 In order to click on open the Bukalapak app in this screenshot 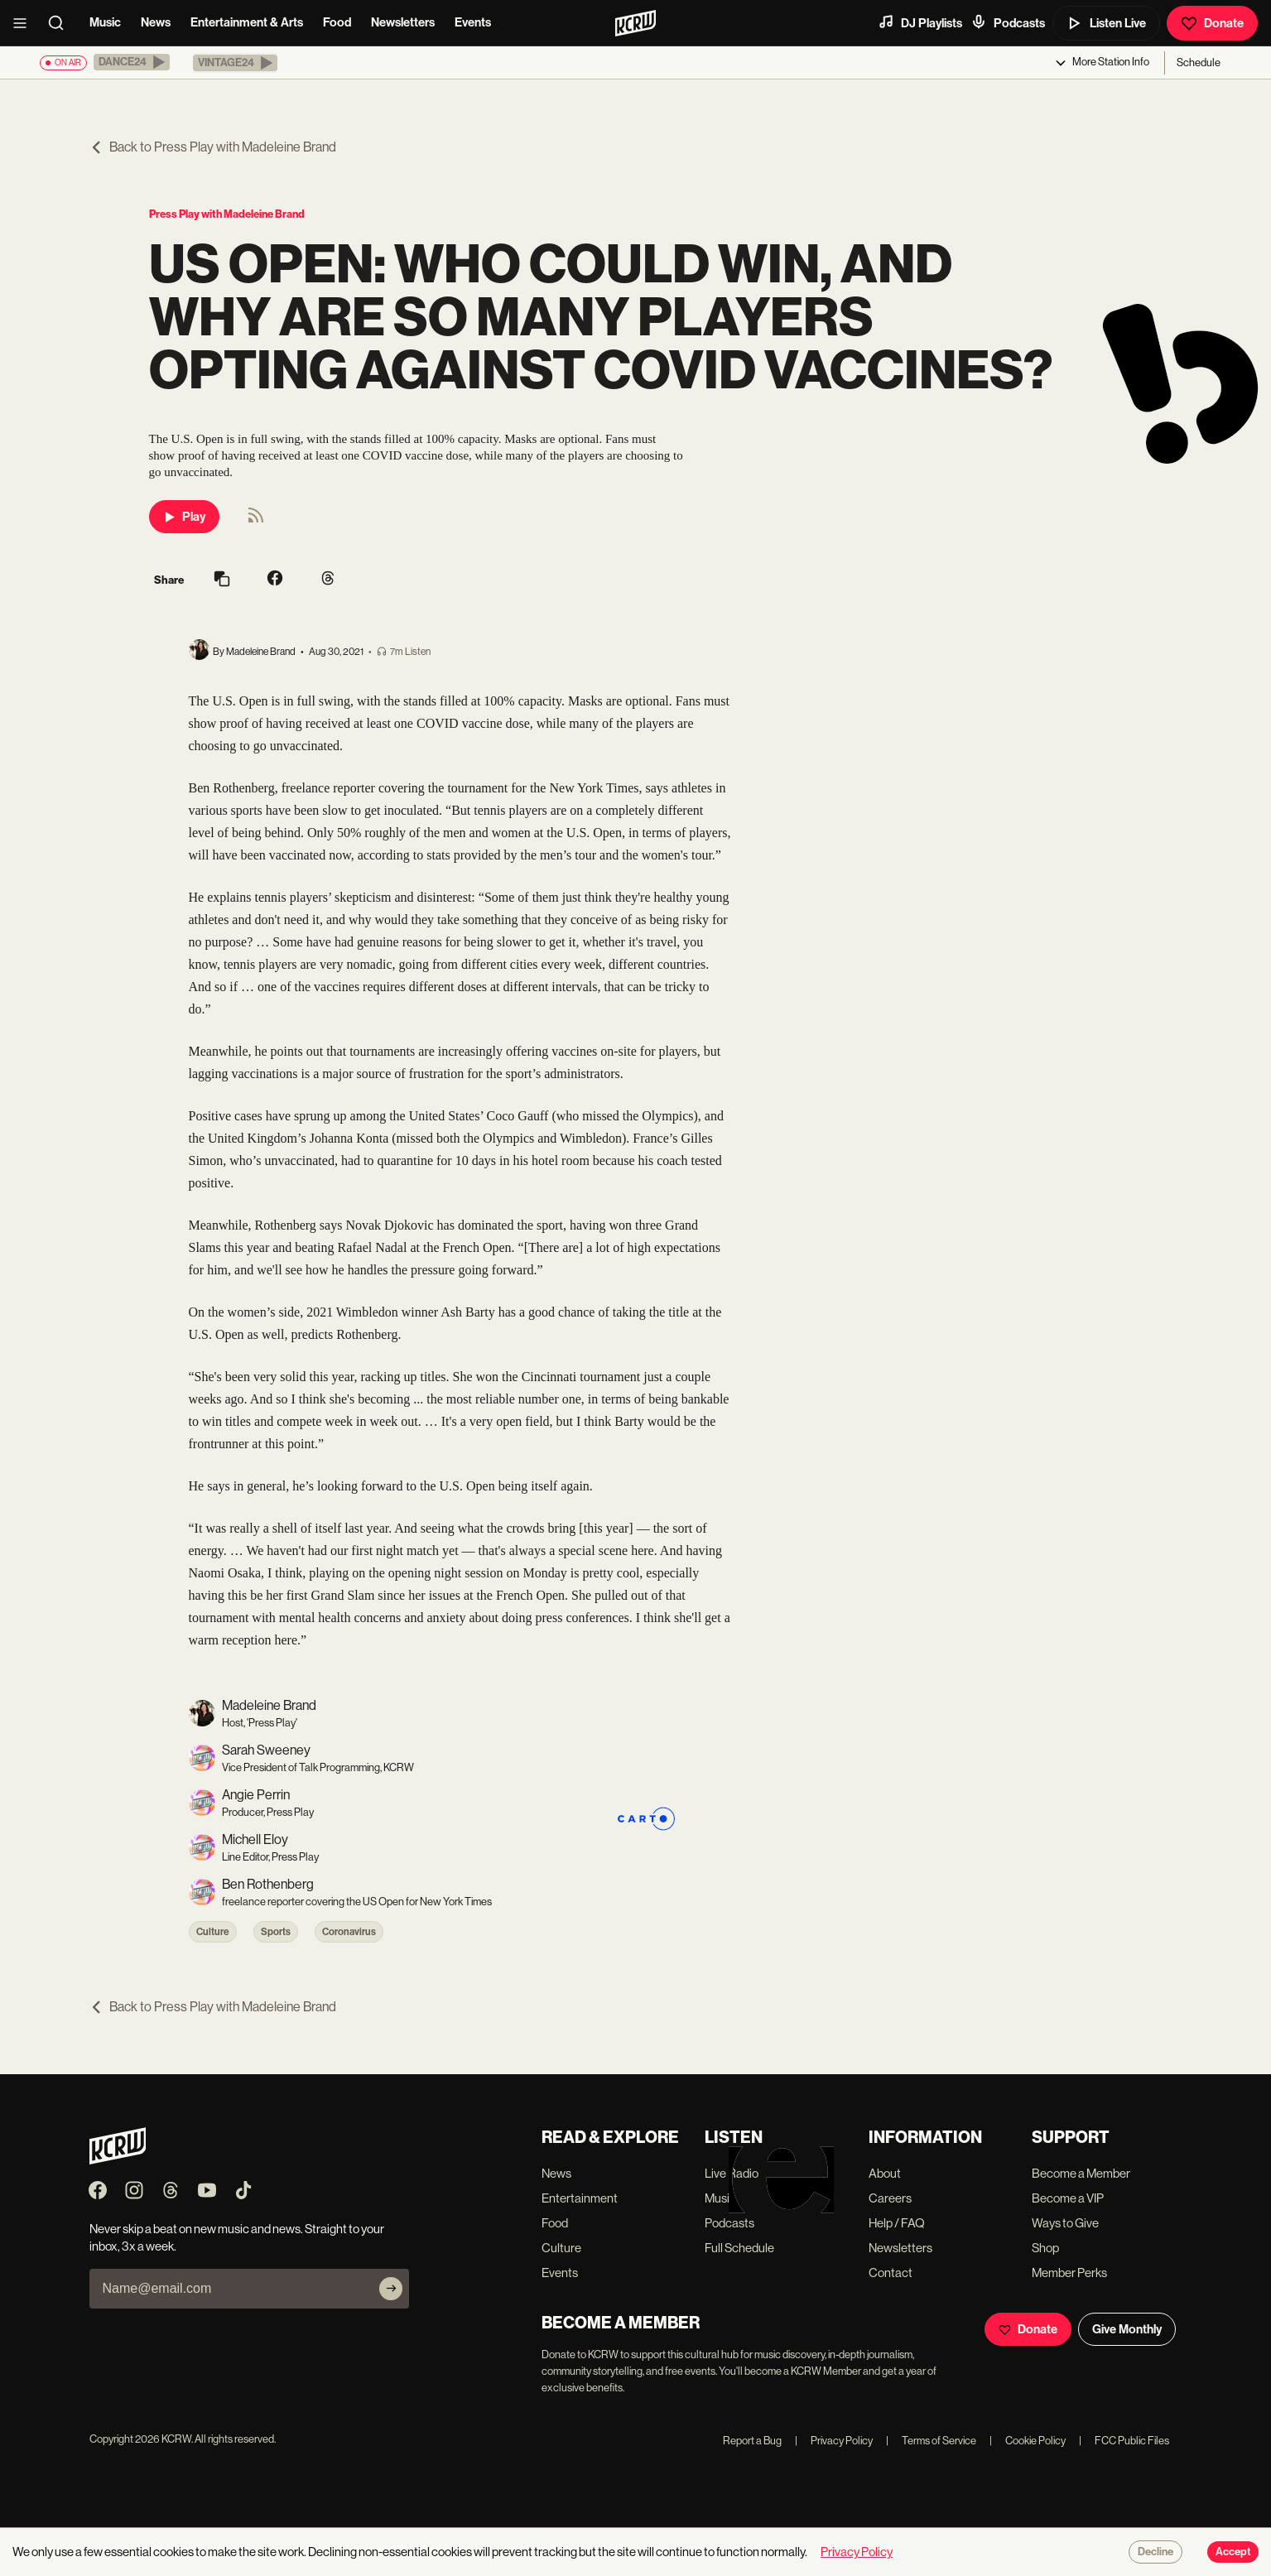, I will do `click(1180, 383)`.